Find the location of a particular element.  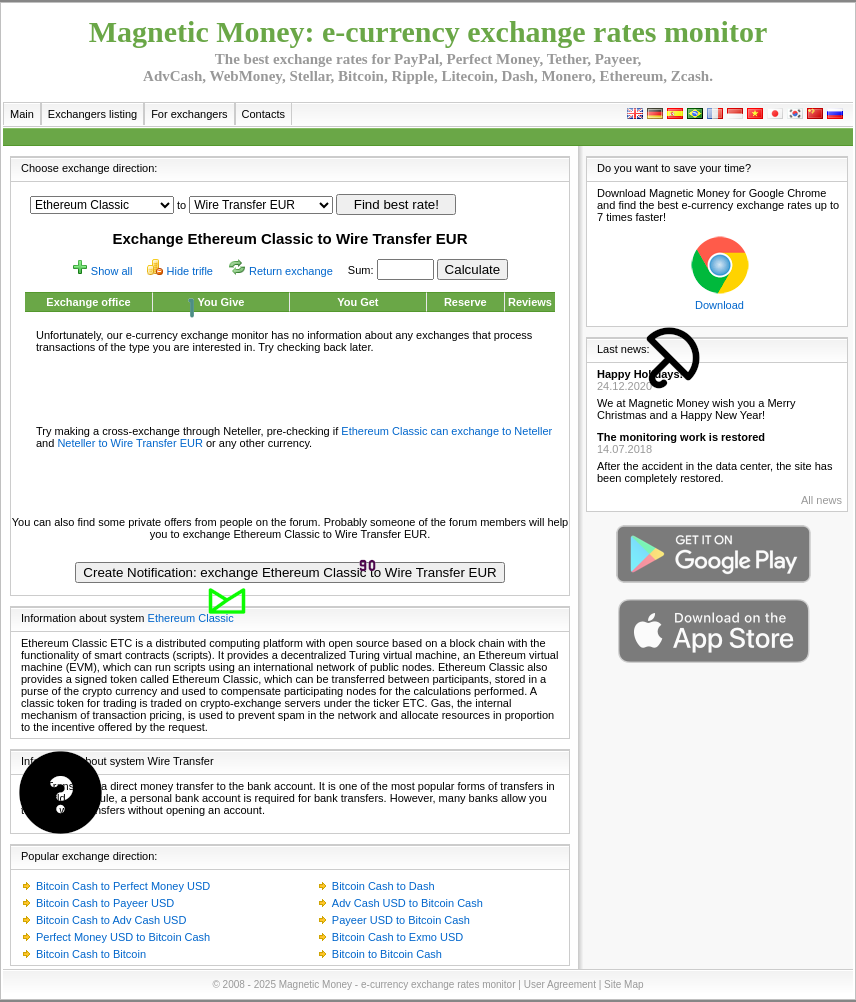

campaign monitor logo is located at coordinates (227, 601).